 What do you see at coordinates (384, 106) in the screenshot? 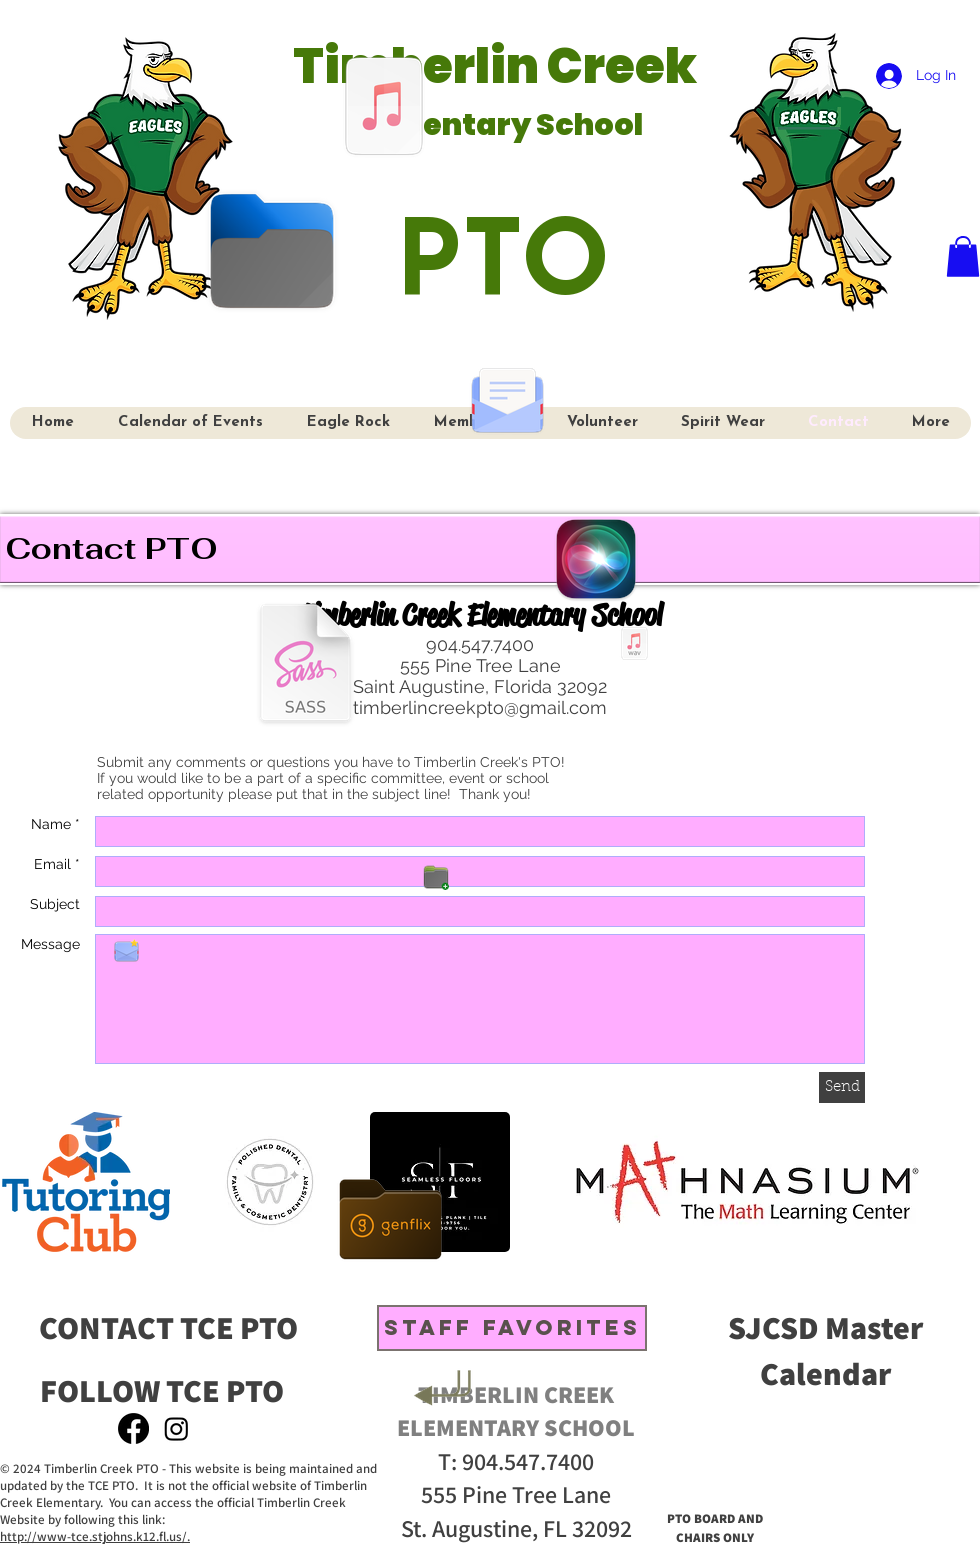
I see `an audio file type indicator` at bounding box center [384, 106].